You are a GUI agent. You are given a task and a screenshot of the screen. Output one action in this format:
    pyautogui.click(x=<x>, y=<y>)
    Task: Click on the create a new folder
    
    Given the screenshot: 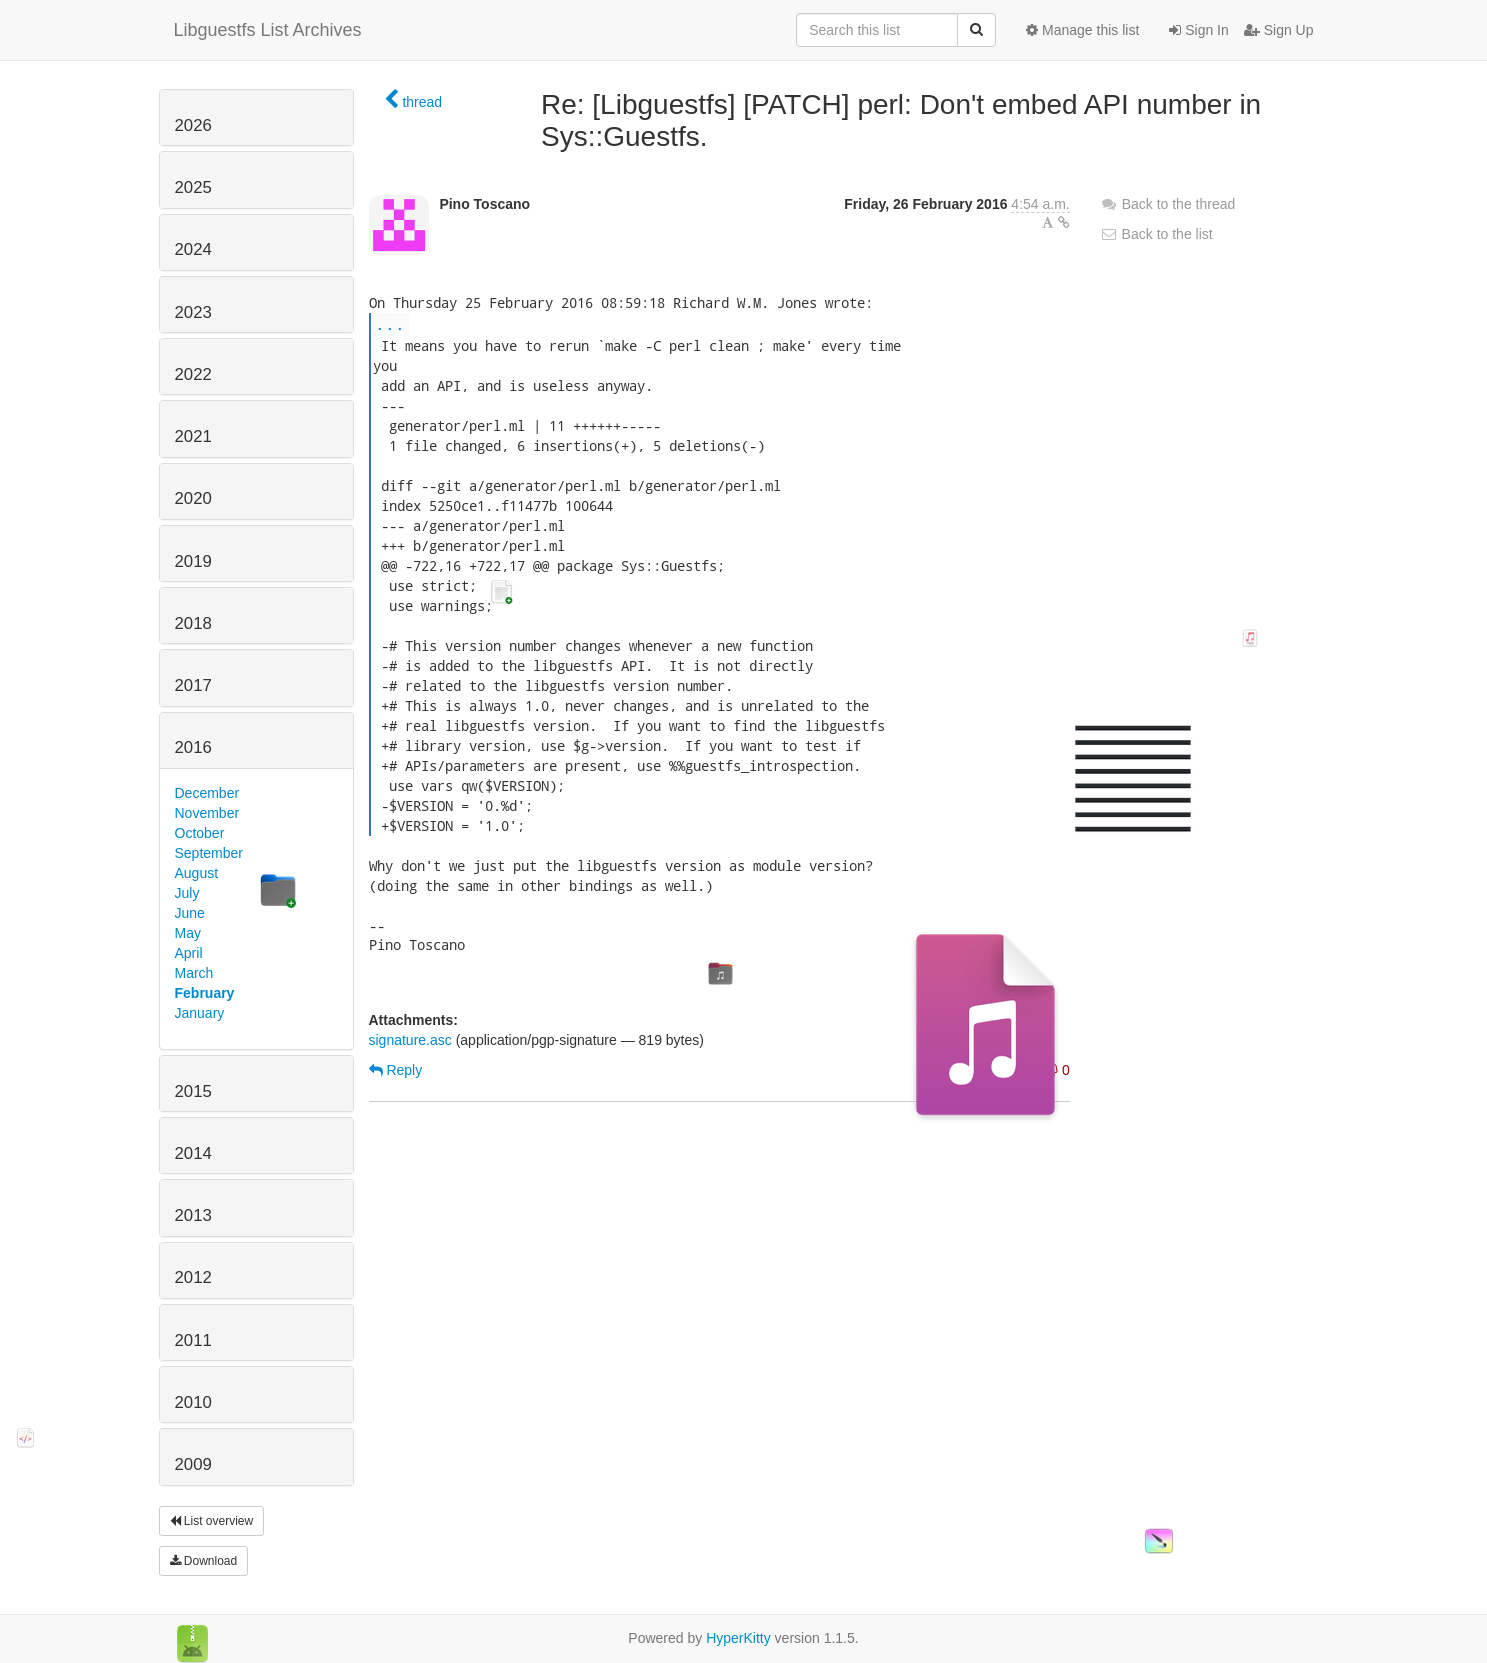 What is the action you would take?
    pyautogui.click(x=278, y=890)
    